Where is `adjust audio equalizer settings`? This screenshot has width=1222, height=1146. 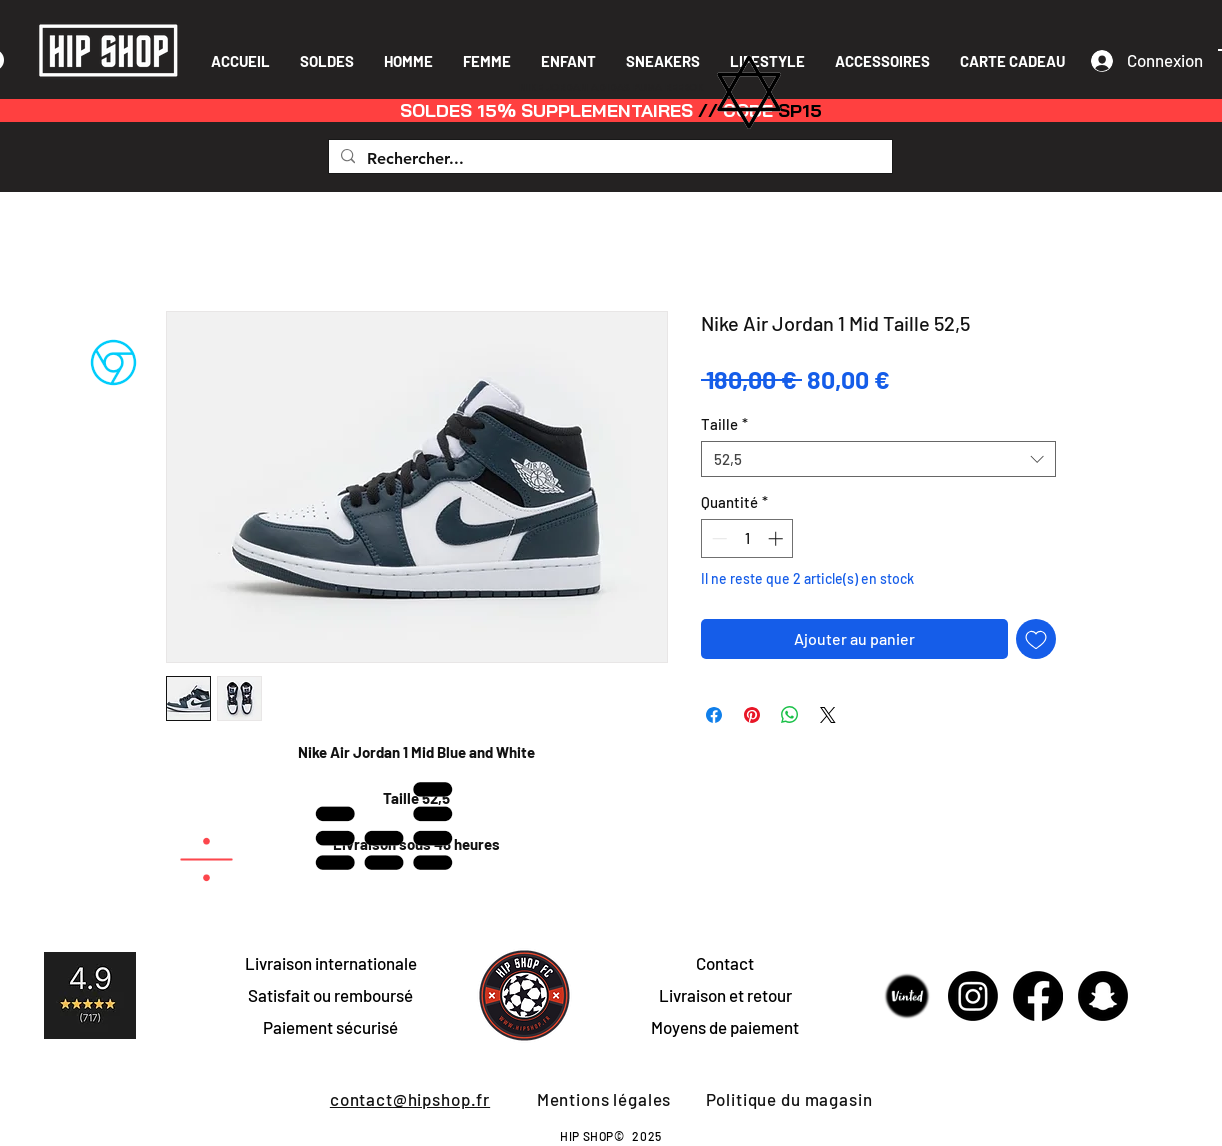 adjust audio equalizer settings is located at coordinates (384, 826).